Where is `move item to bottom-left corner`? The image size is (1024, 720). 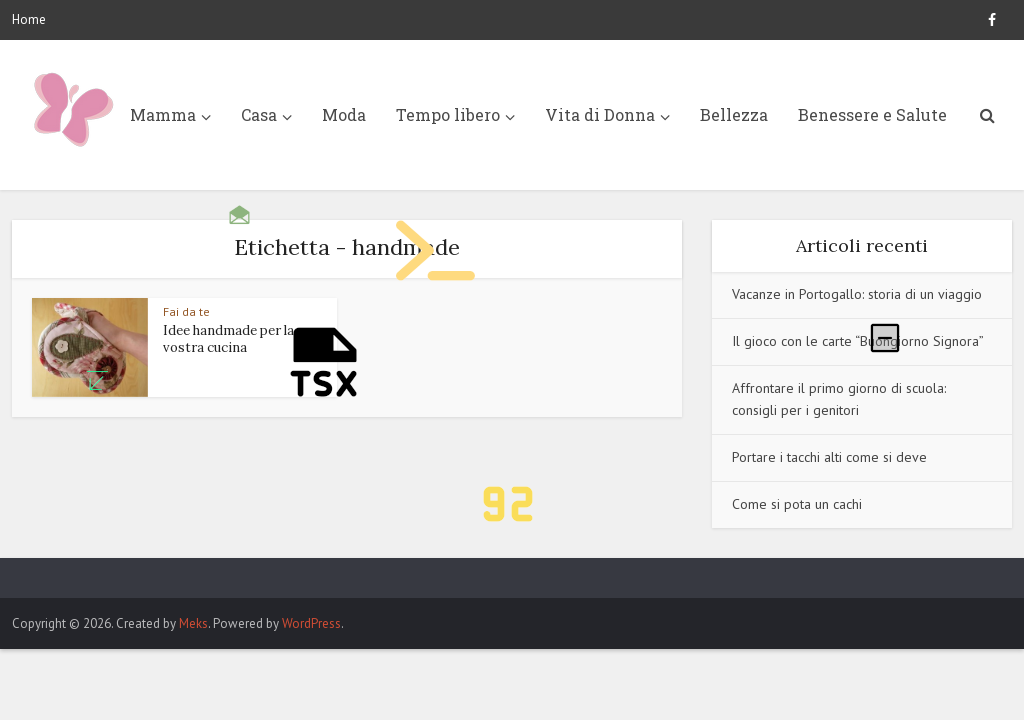
move item to bottom-left corner is located at coordinates (96, 380).